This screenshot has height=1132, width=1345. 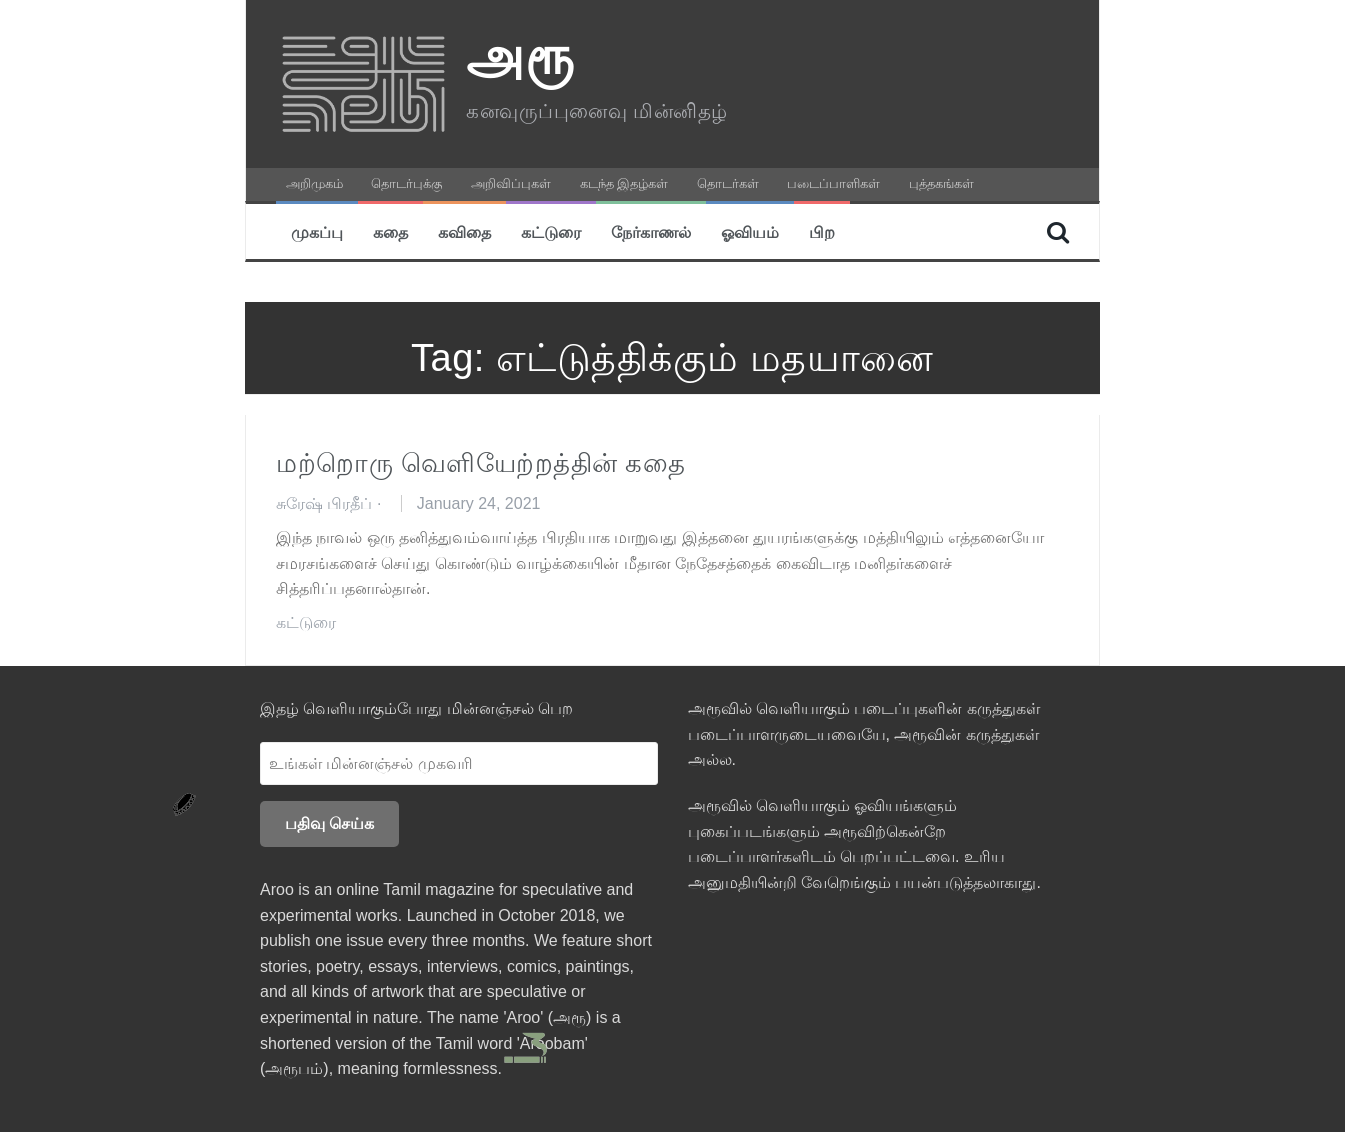 I want to click on indicates a designated smoking area, so click(x=525, y=1053).